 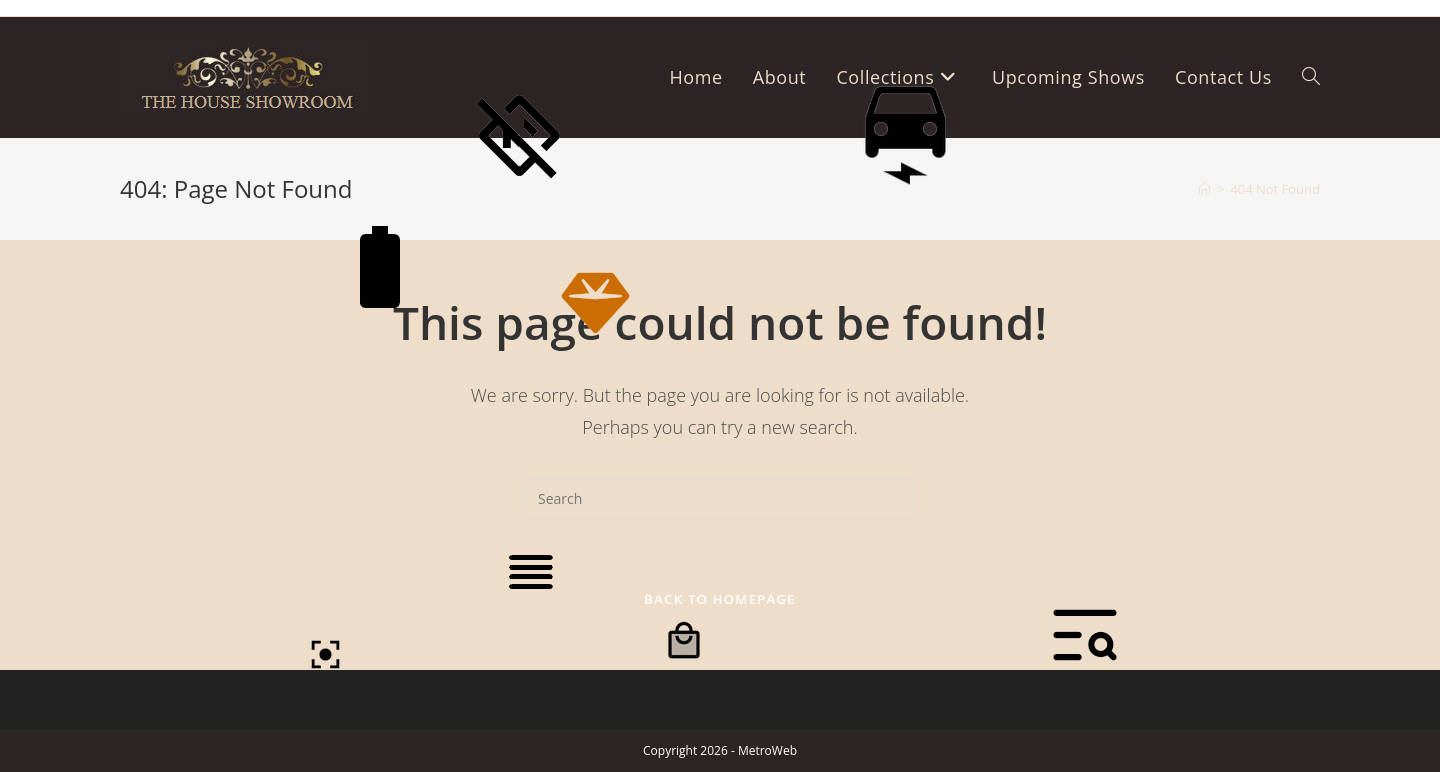 What do you see at coordinates (380, 267) in the screenshot?
I see `indicates current battery level` at bounding box center [380, 267].